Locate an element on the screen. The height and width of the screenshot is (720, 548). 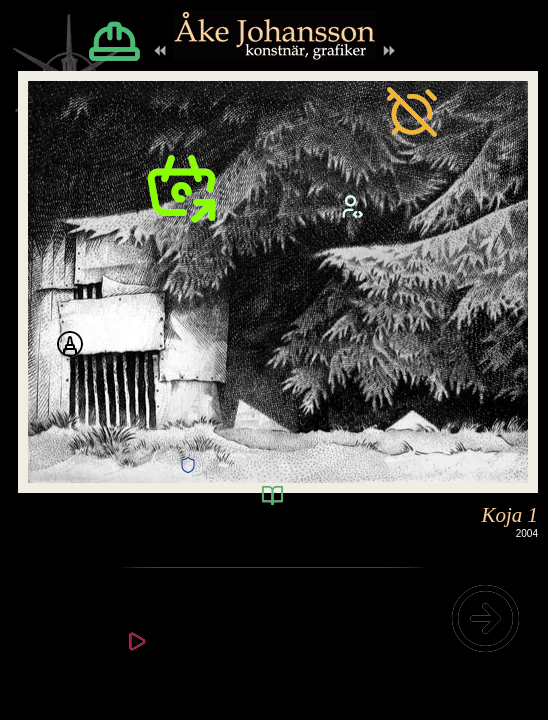
proceed to the next step is located at coordinates (485, 618).